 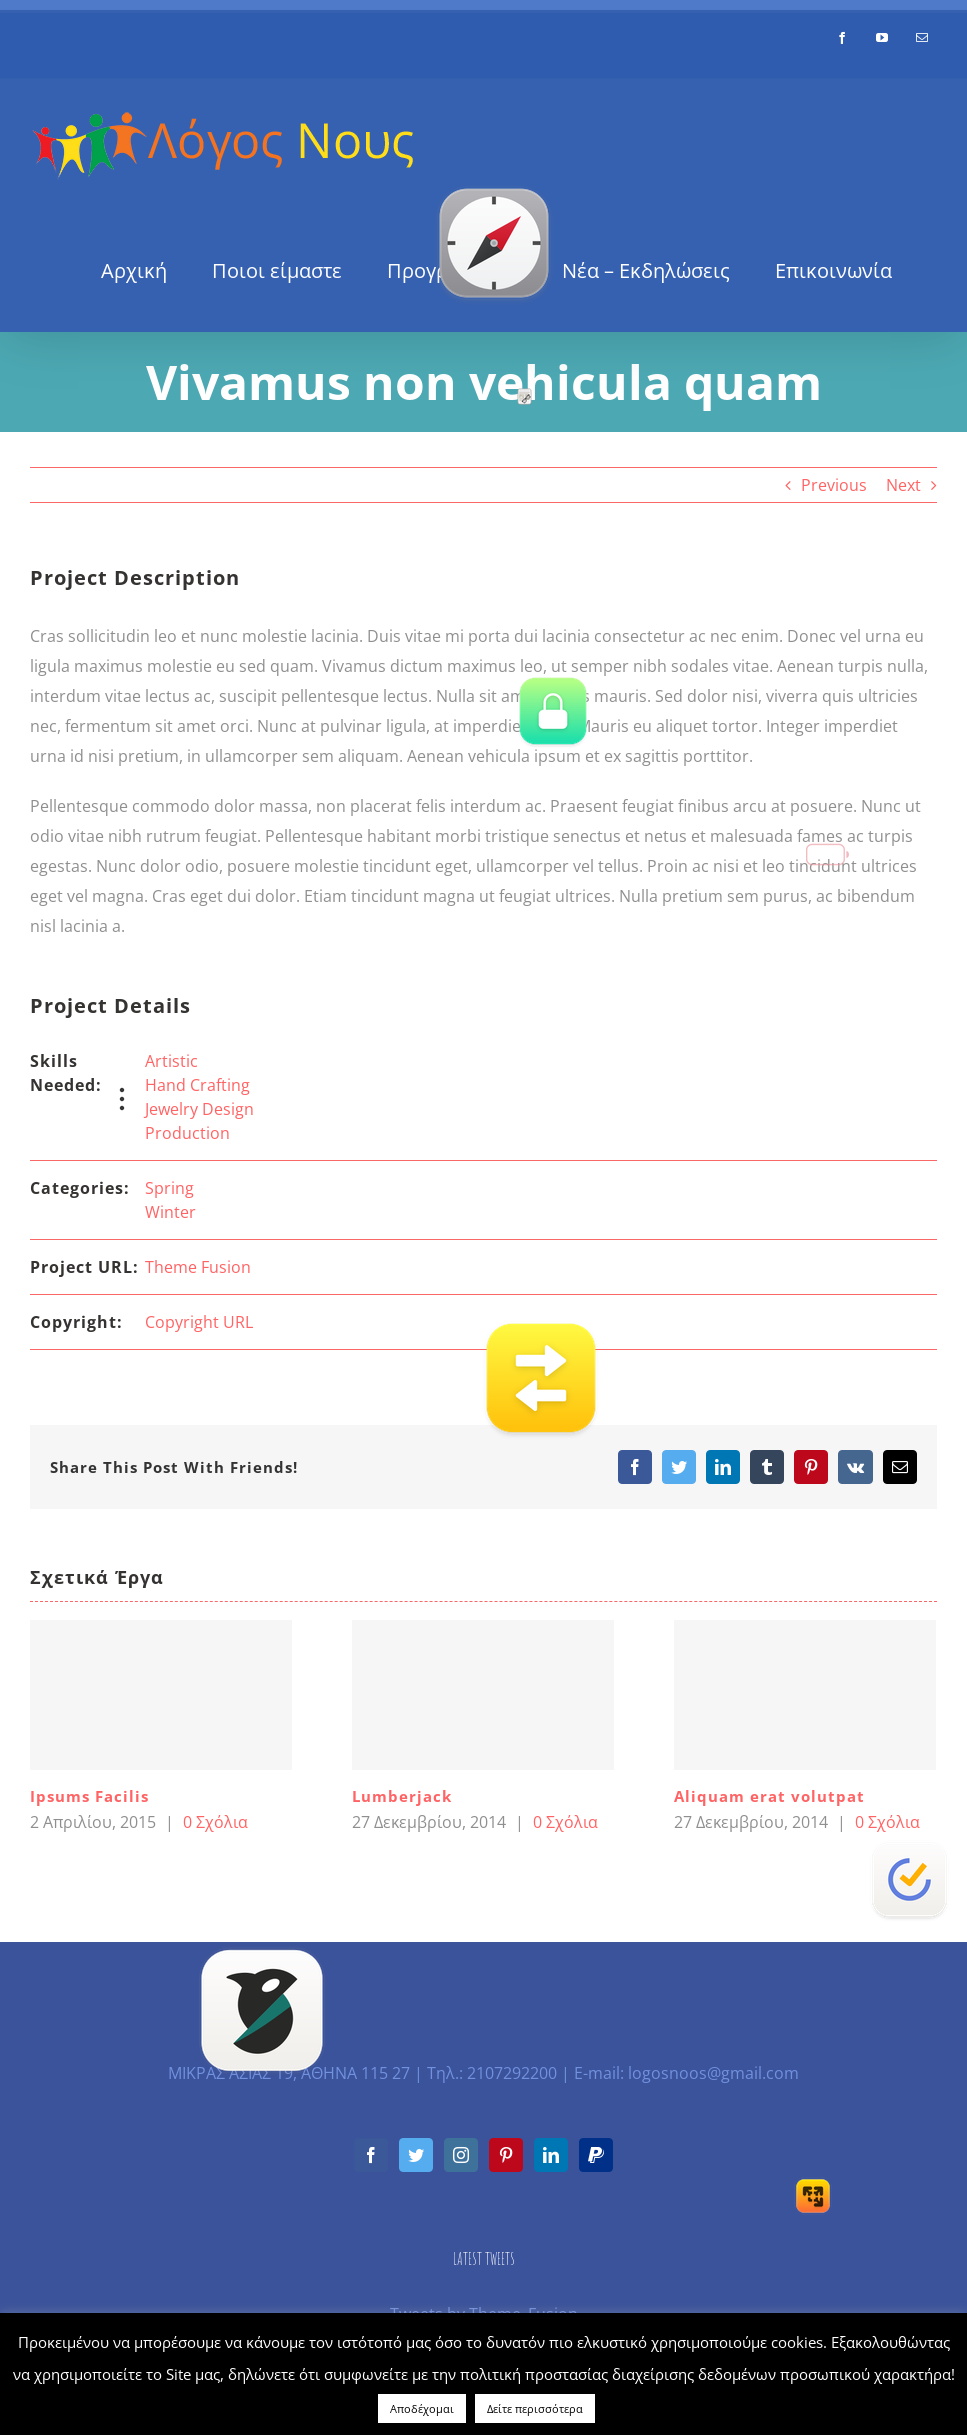 I want to click on switch to a different user account, so click(x=541, y=1378).